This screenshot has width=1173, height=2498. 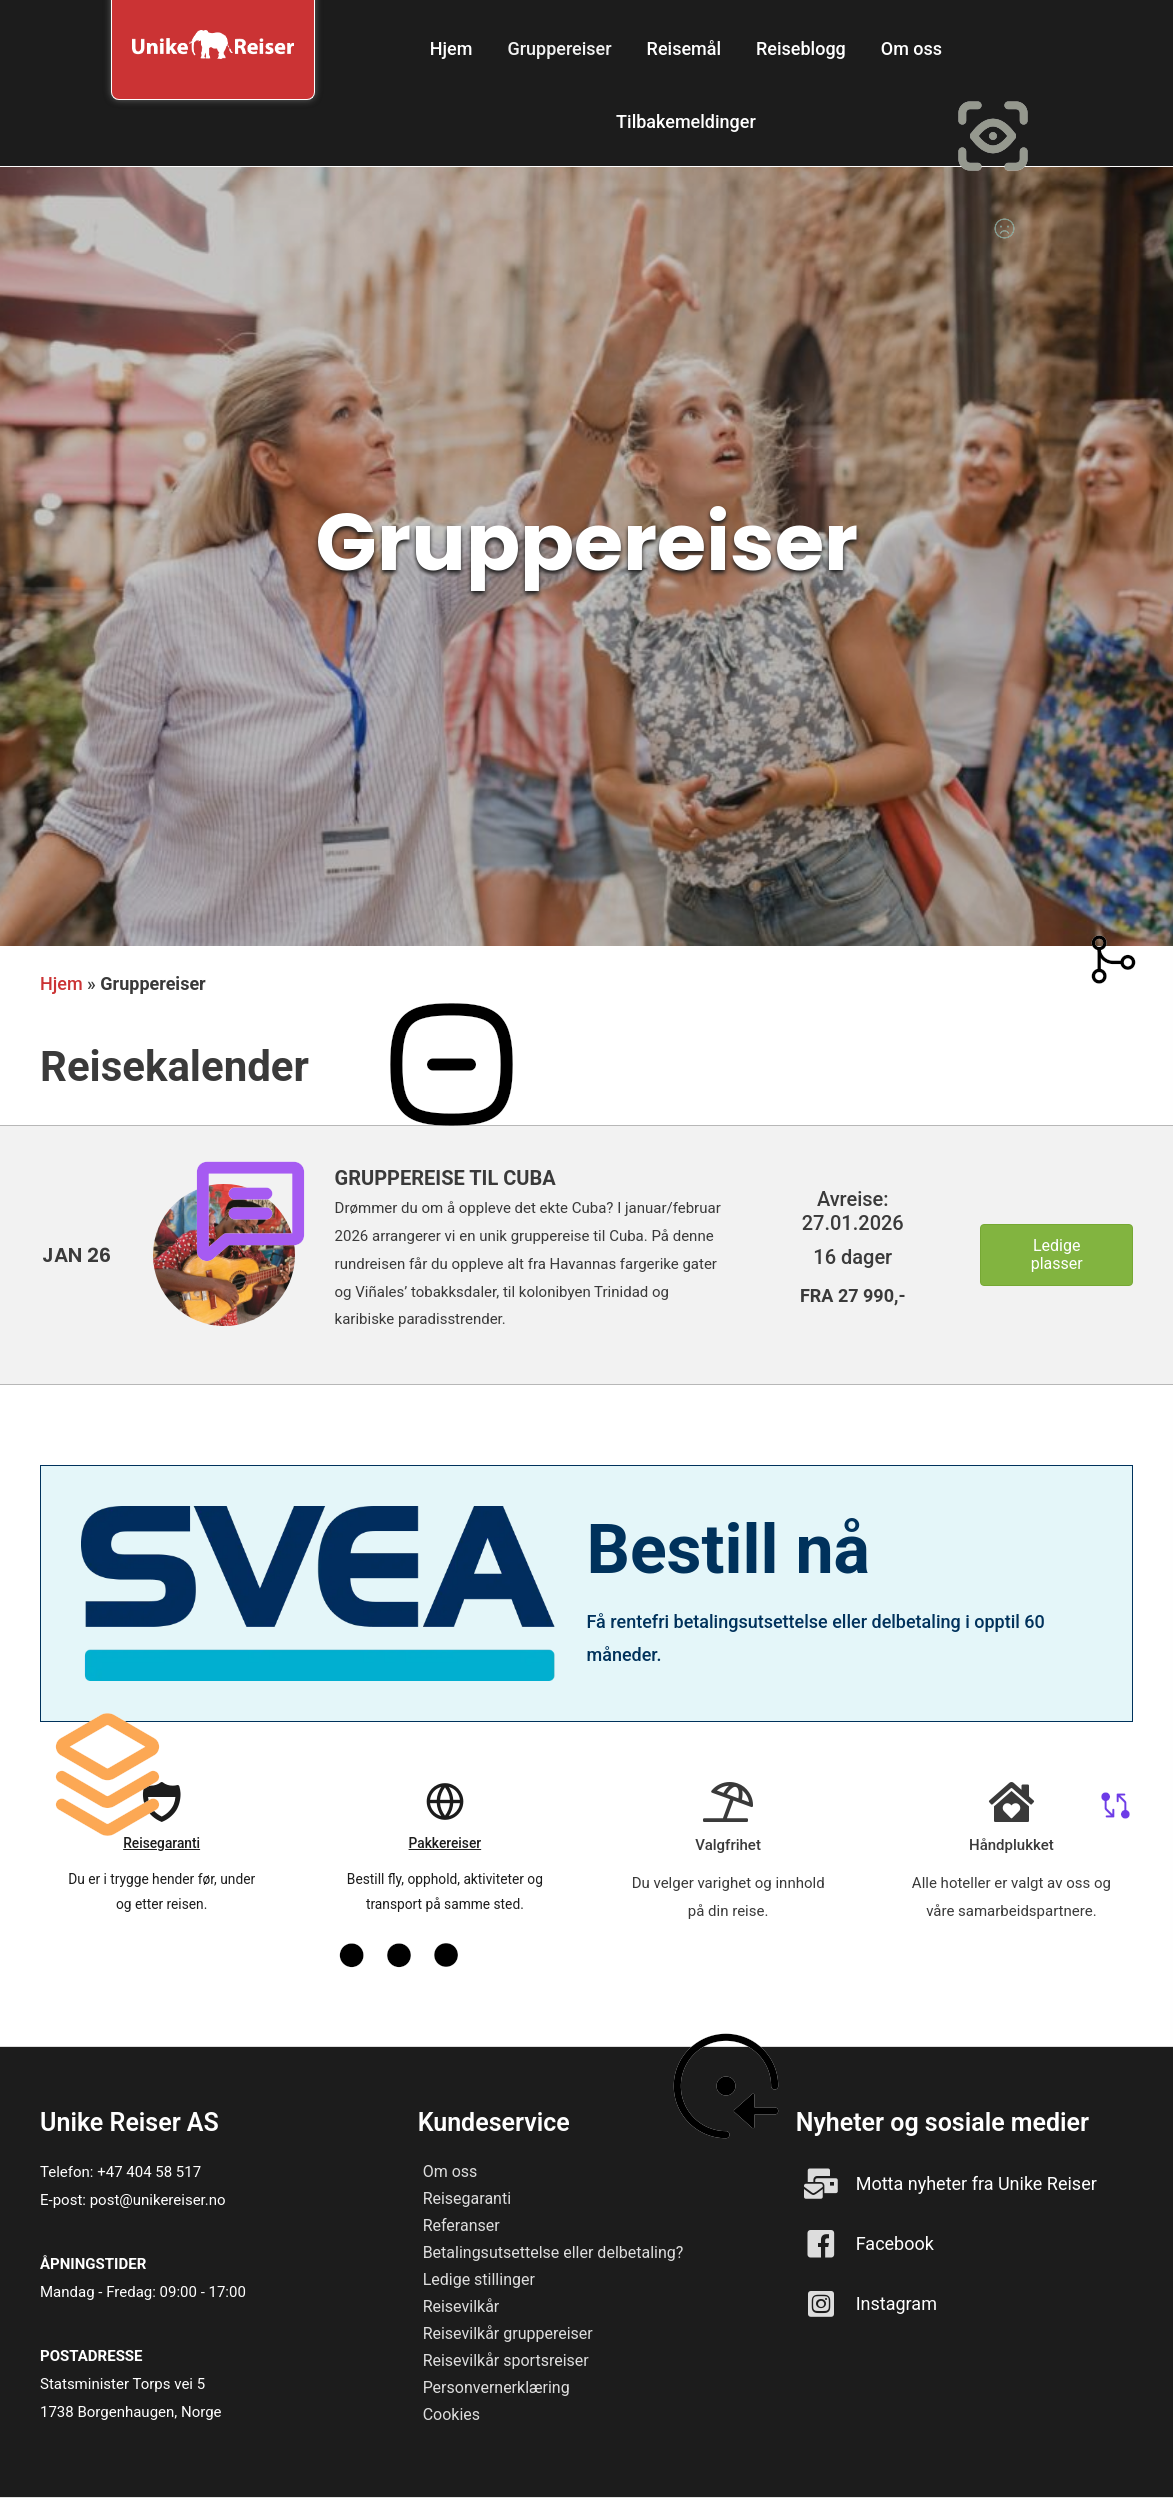 What do you see at coordinates (399, 1955) in the screenshot?
I see `open more options menu` at bounding box center [399, 1955].